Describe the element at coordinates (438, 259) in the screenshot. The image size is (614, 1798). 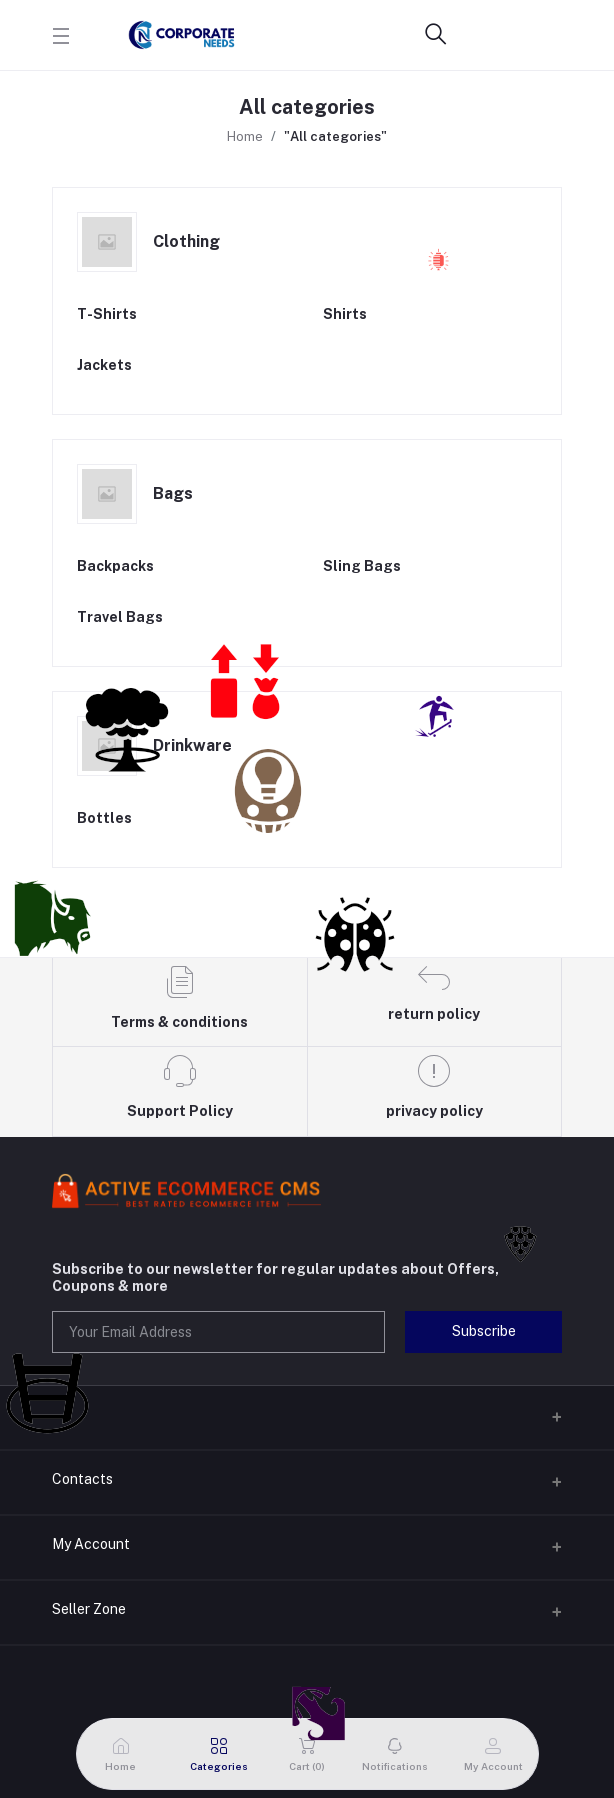
I see `access asian or lunar new year themed content` at that location.